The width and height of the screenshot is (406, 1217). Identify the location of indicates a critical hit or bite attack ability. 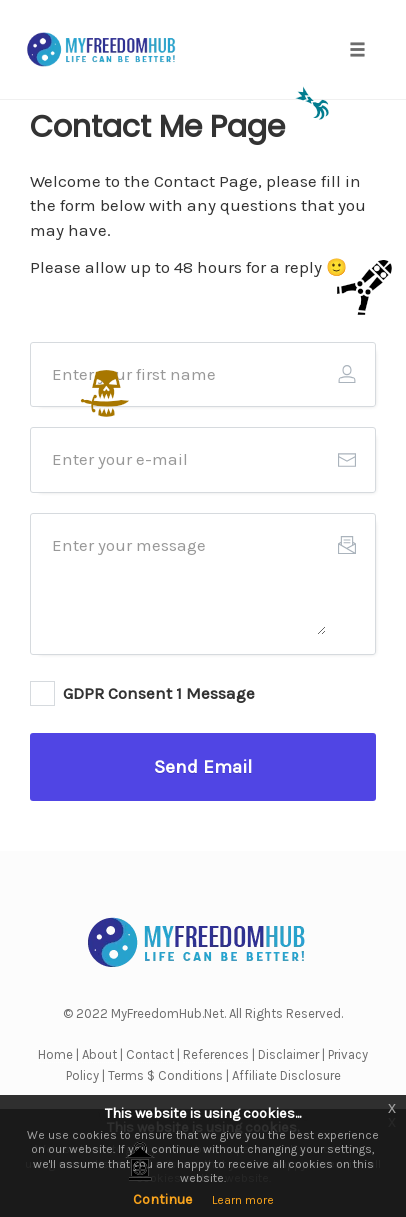
(105, 394).